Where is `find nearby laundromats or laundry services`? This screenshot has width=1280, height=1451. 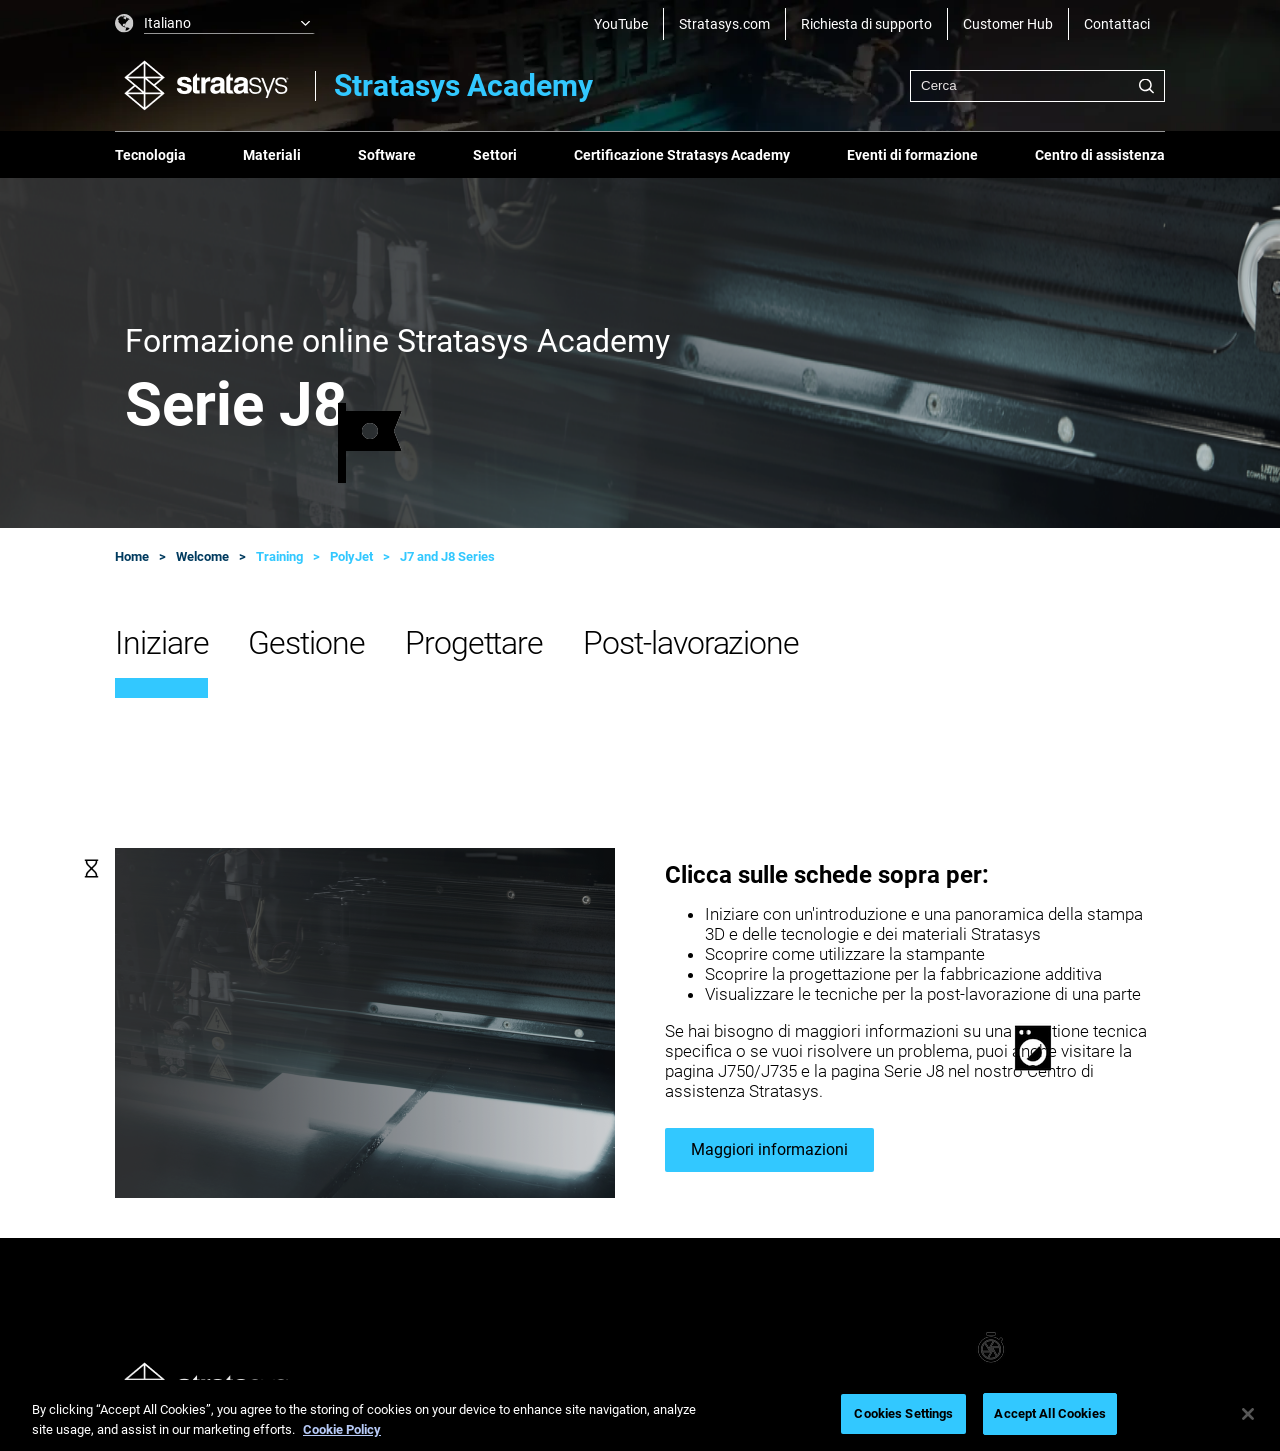
find nearby laundromats or laundry services is located at coordinates (1033, 1048).